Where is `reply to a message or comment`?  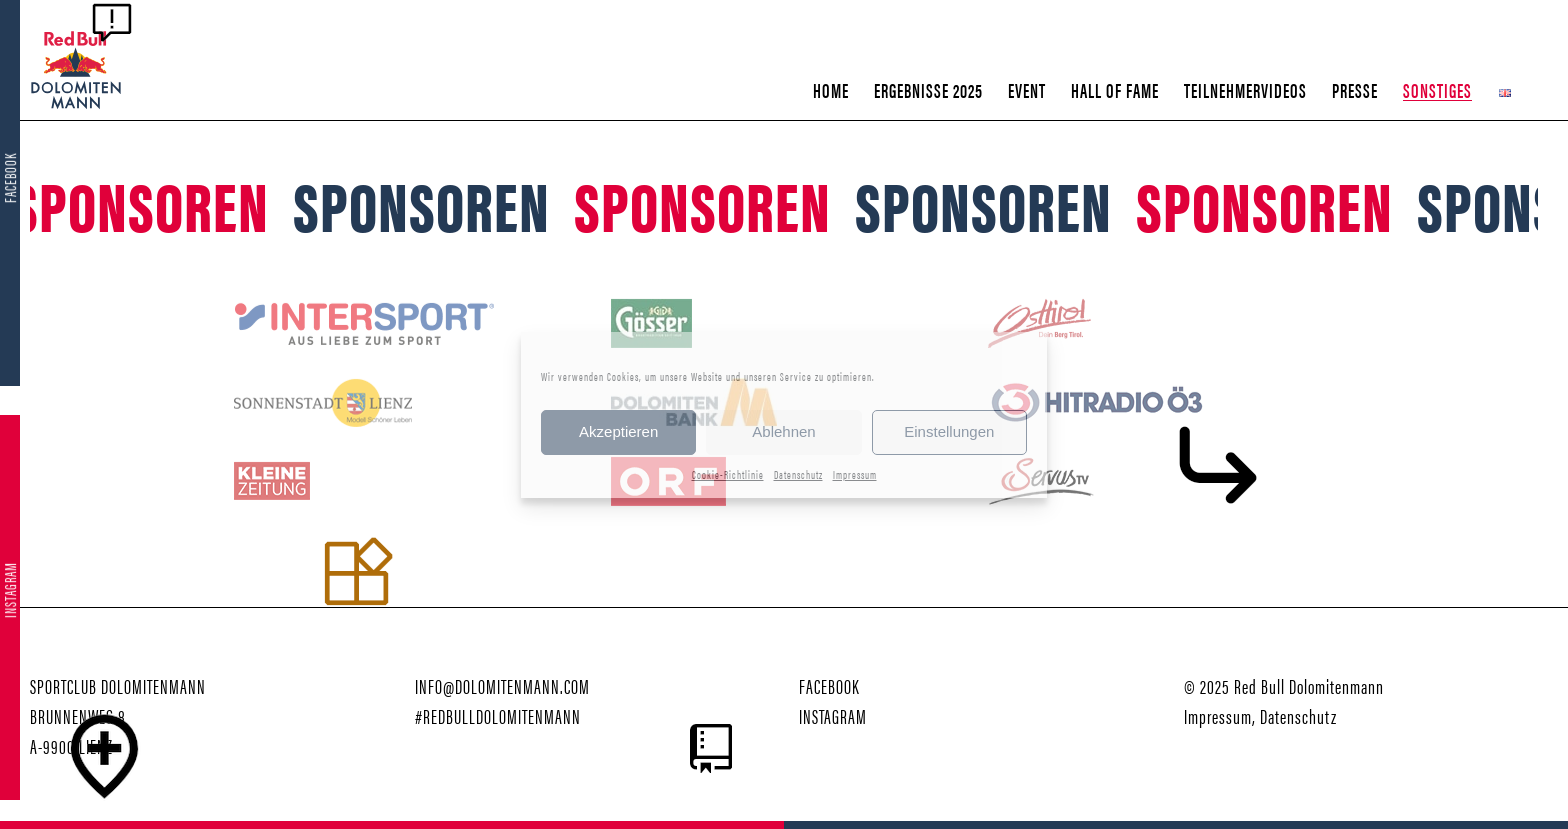
reply to a message or comment is located at coordinates (1215, 462).